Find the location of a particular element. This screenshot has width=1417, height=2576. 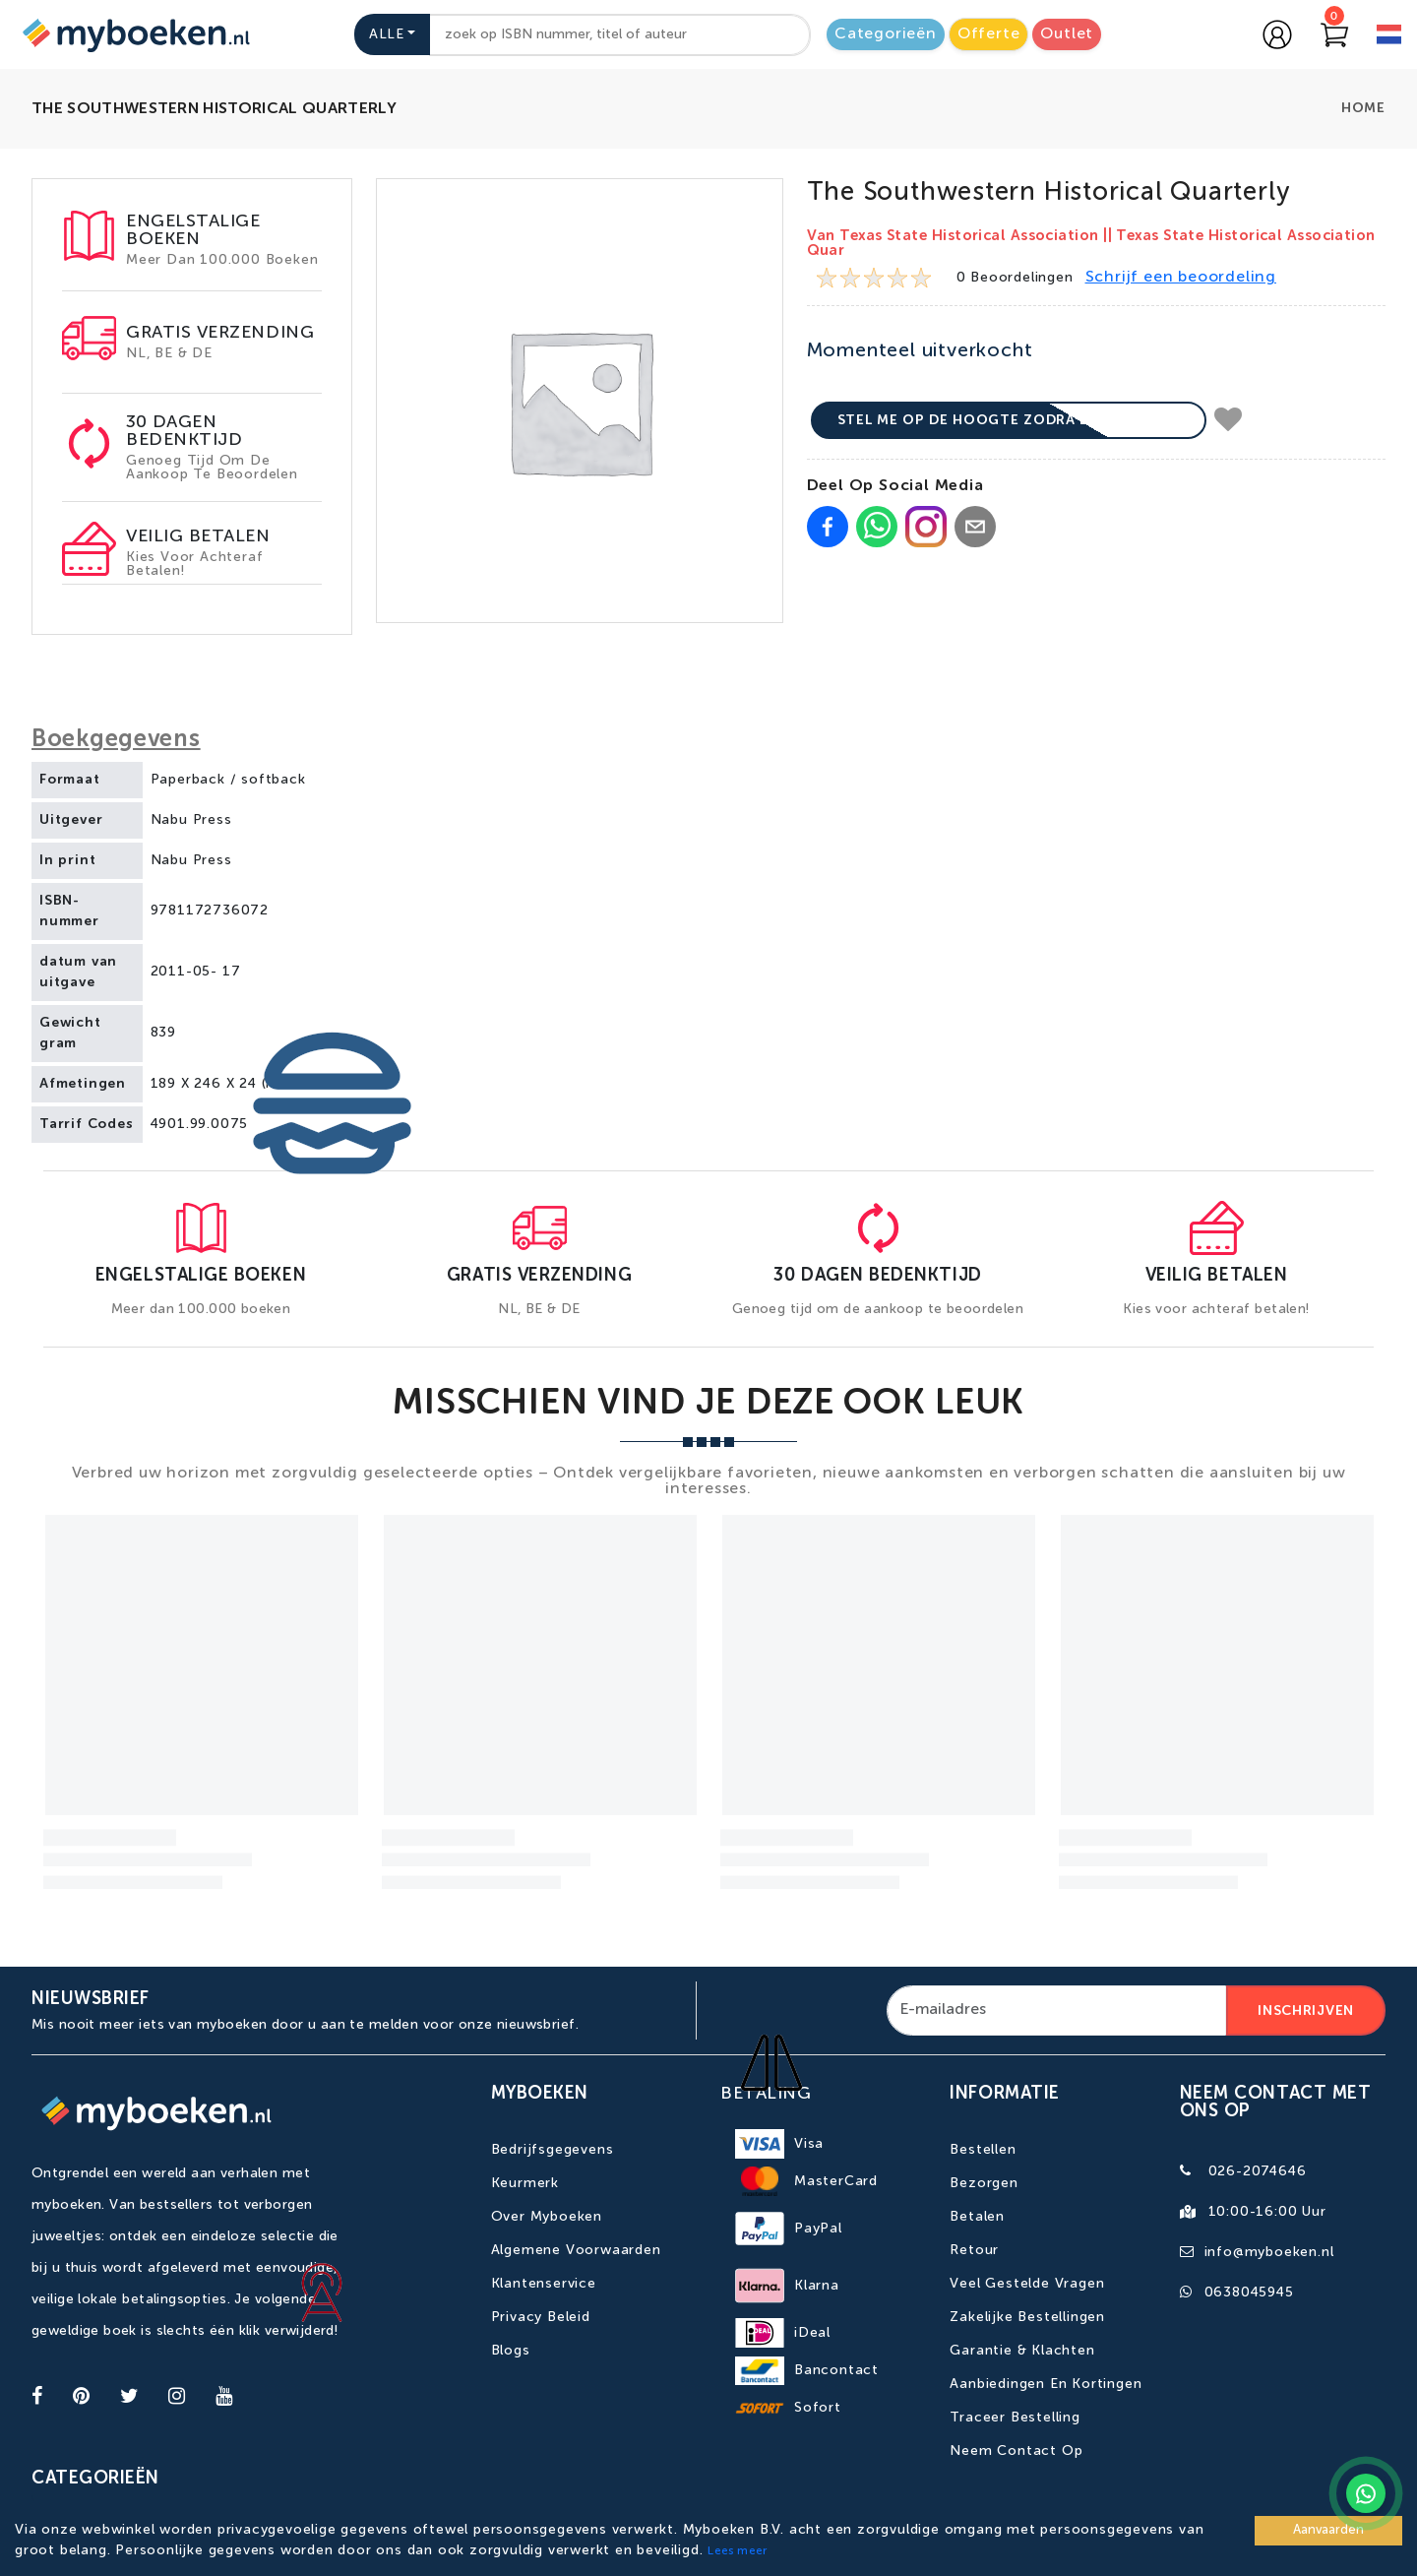

indicates cellular network signal or connectivity is located at coordinates (322, 2293).